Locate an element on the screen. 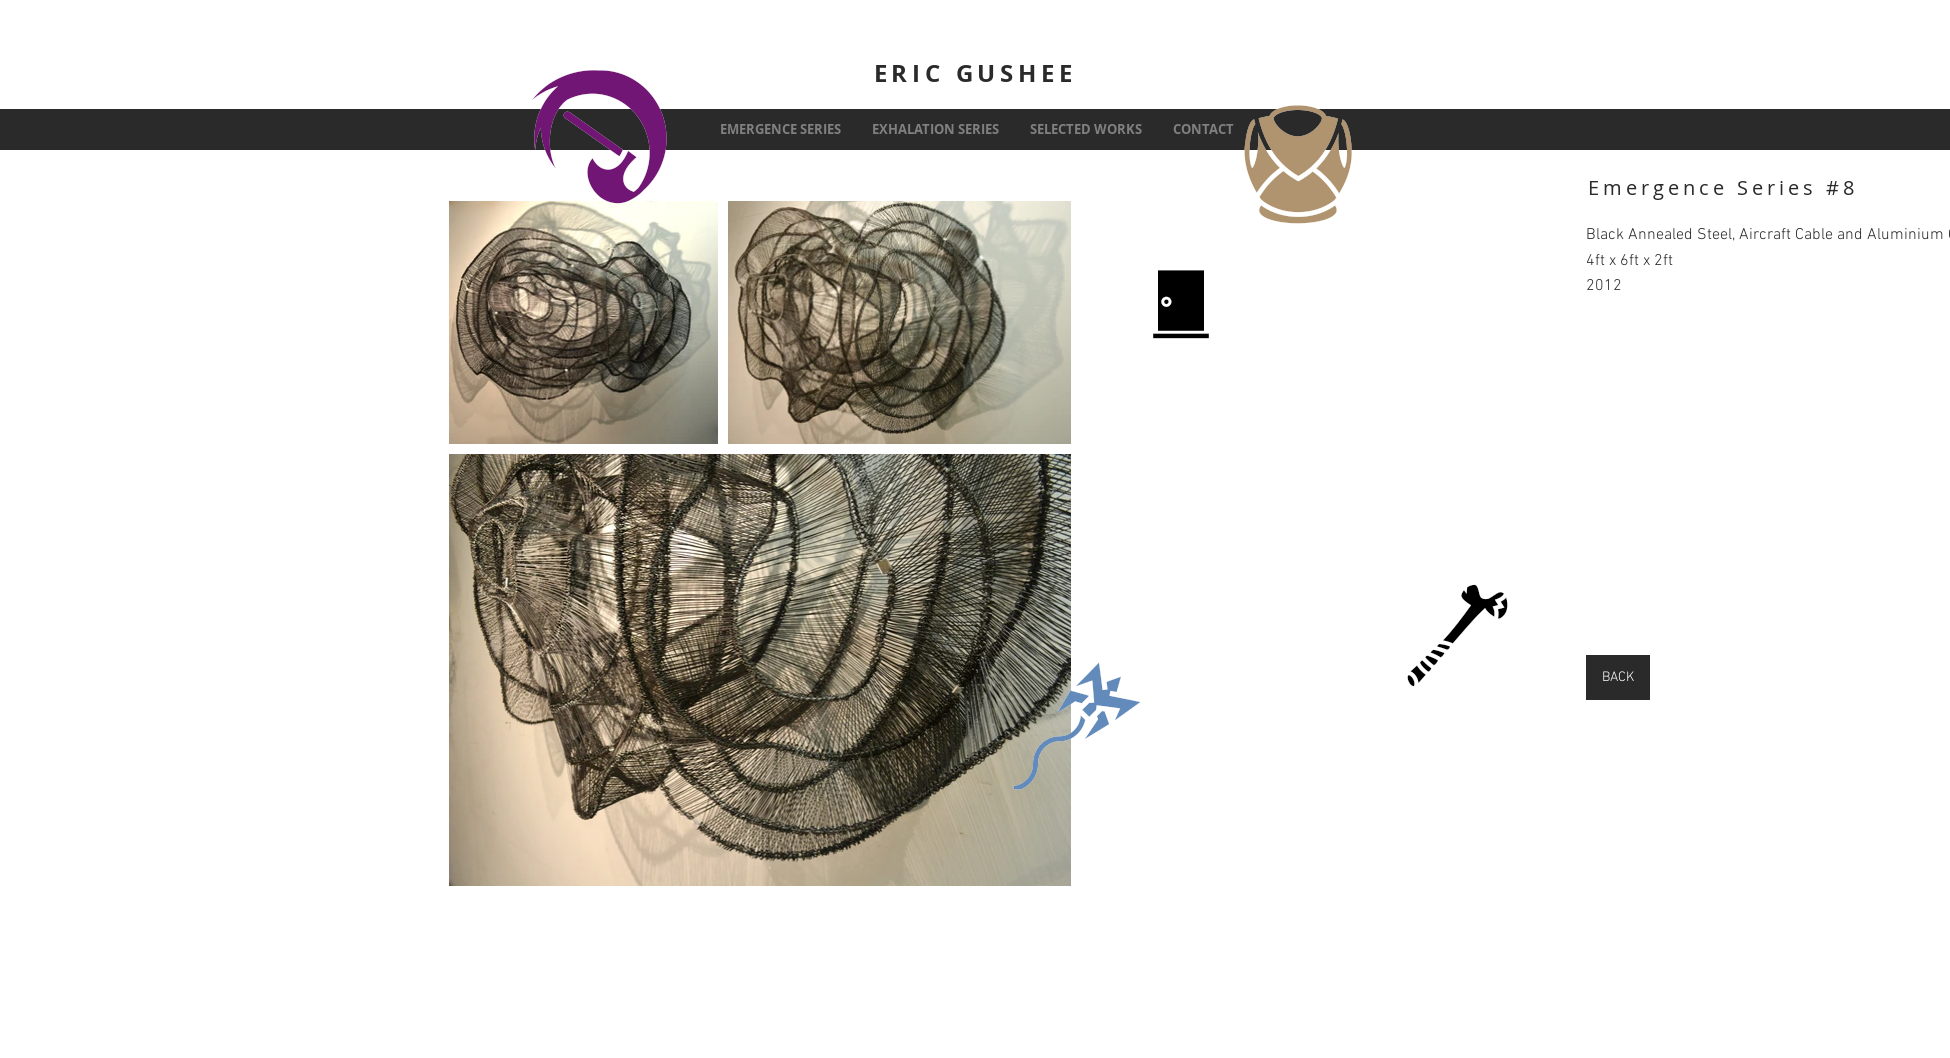 The image size is (1950, 1058). perform a melee attack action is located at coordinates (600, 136).